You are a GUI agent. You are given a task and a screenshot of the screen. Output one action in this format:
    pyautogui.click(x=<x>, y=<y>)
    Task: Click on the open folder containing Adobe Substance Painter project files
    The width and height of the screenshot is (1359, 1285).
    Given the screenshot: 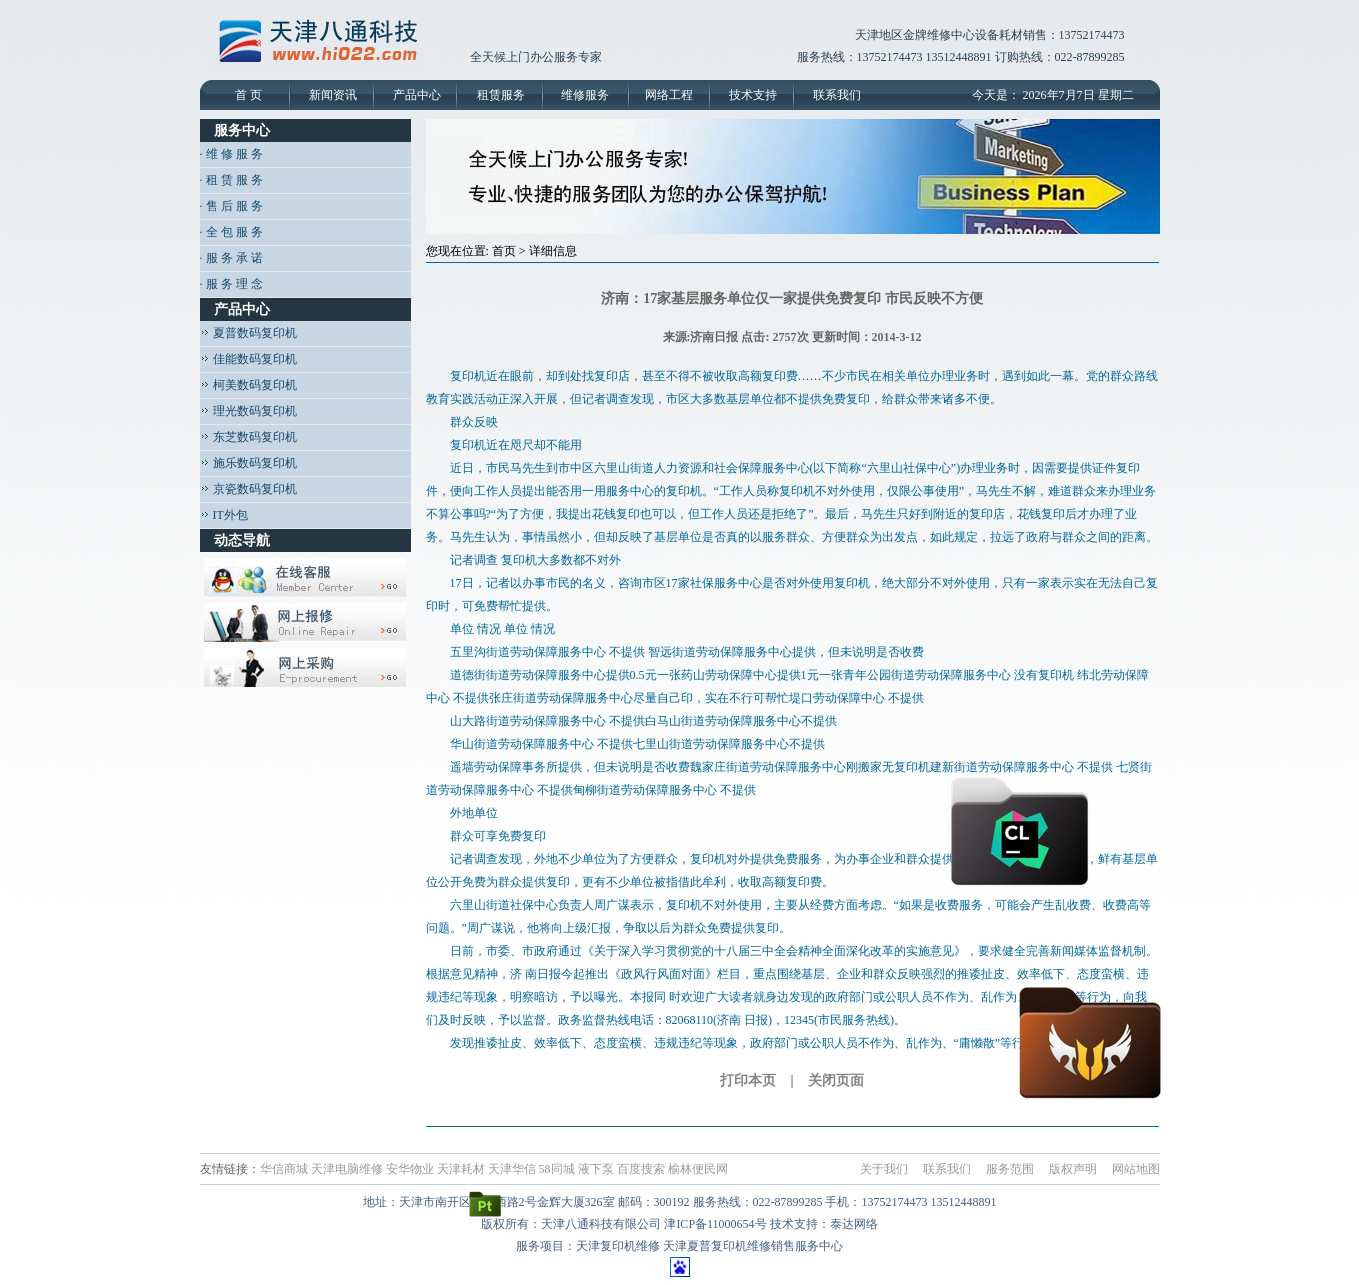 What is the action you would take?
    pyautogui.click(x=485, y=1205)
    